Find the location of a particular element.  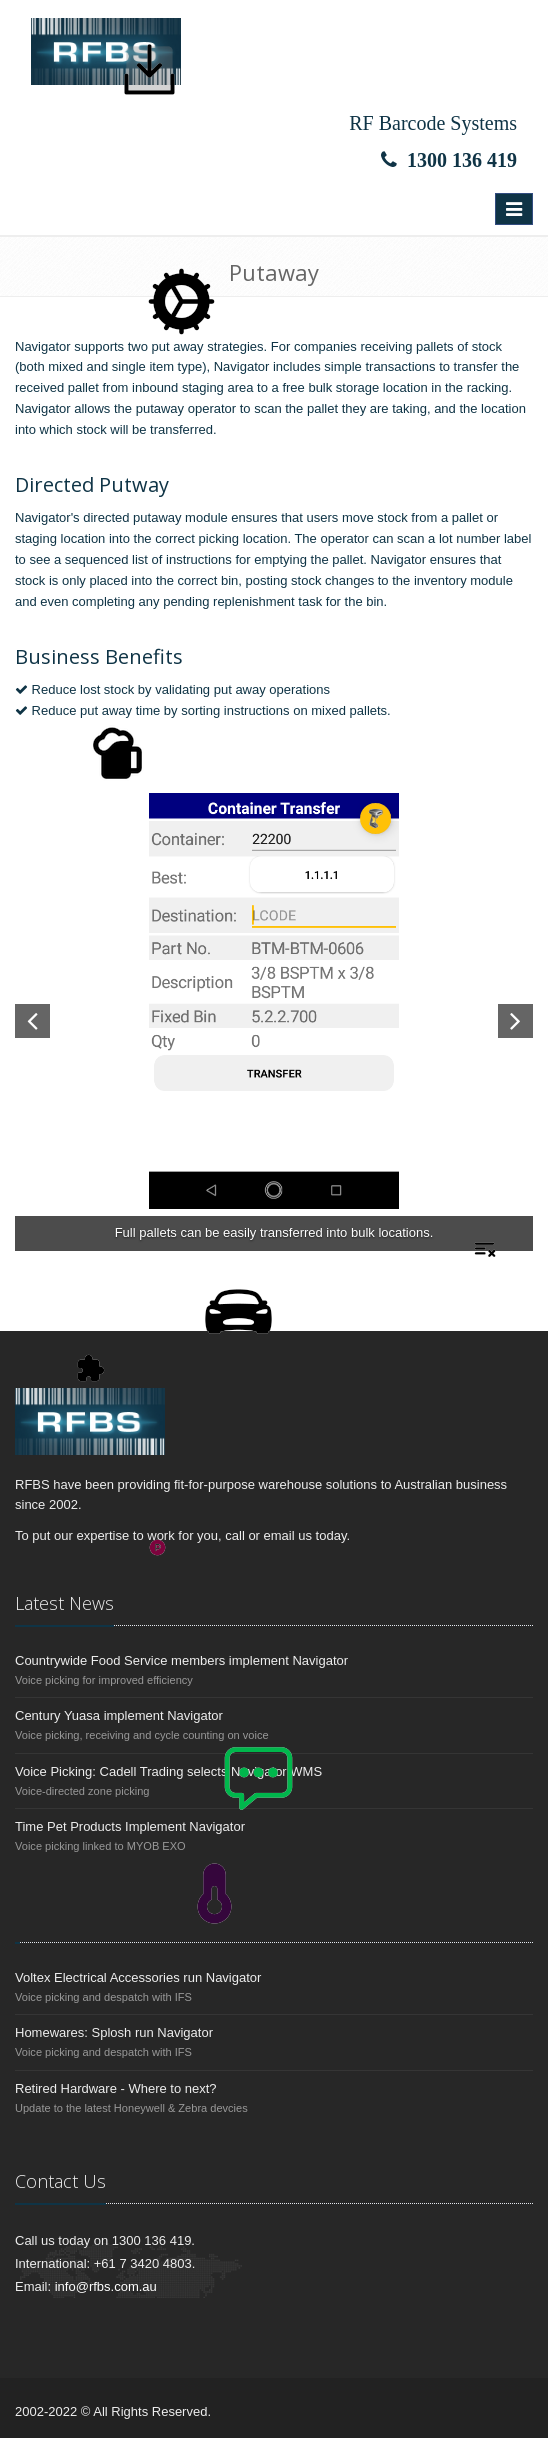

access browser extensions or add-ons is located at coordinates (91, 1368).